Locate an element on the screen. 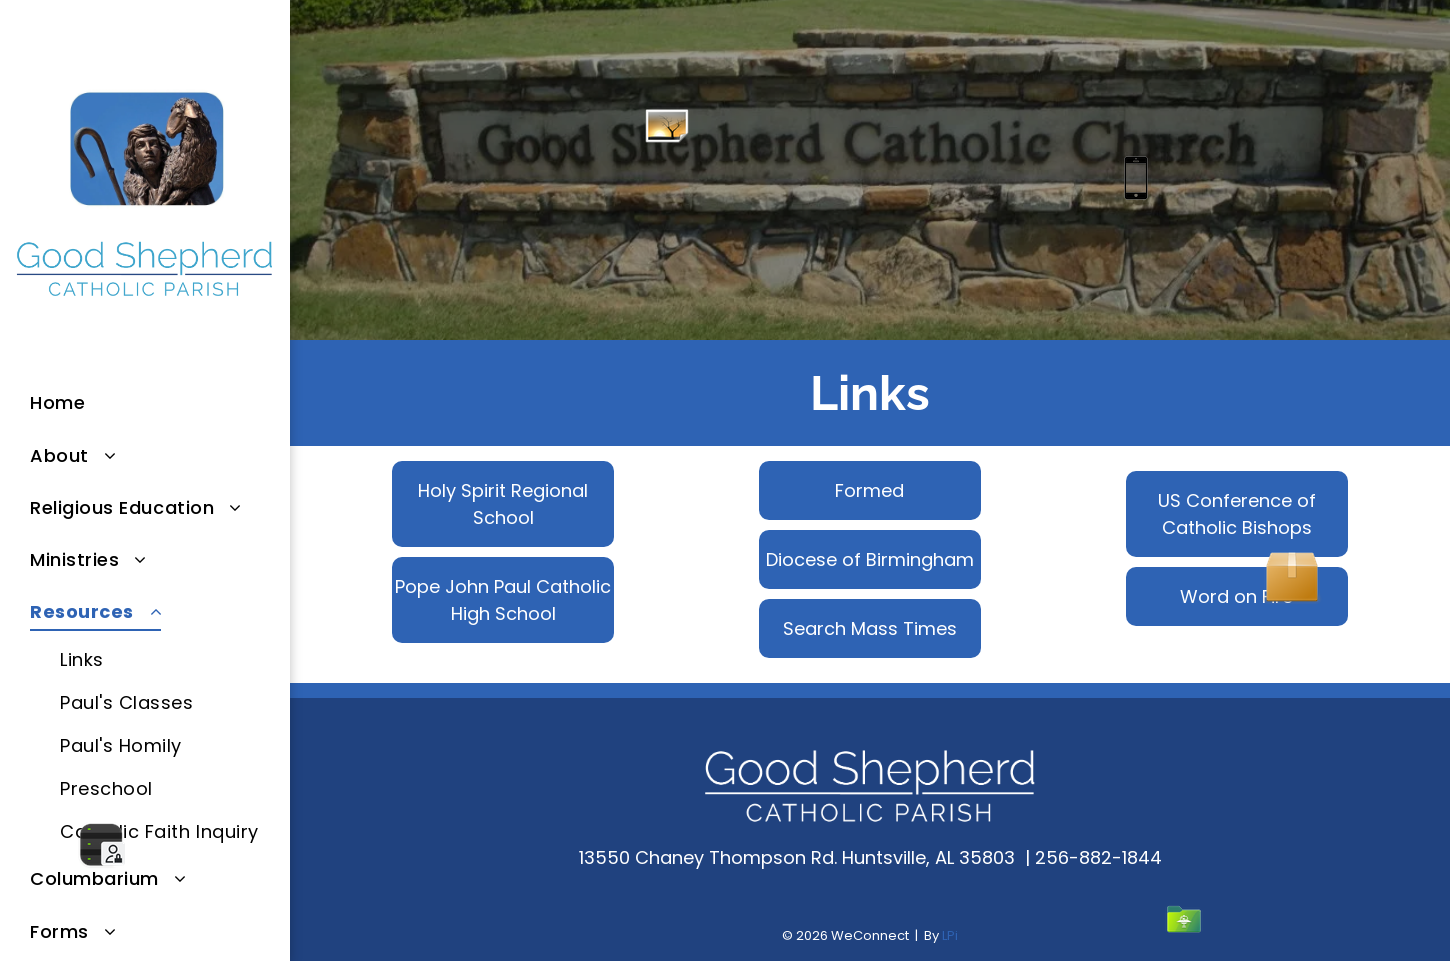  open gamejolt games folder is located at coordinates (1184, 920).